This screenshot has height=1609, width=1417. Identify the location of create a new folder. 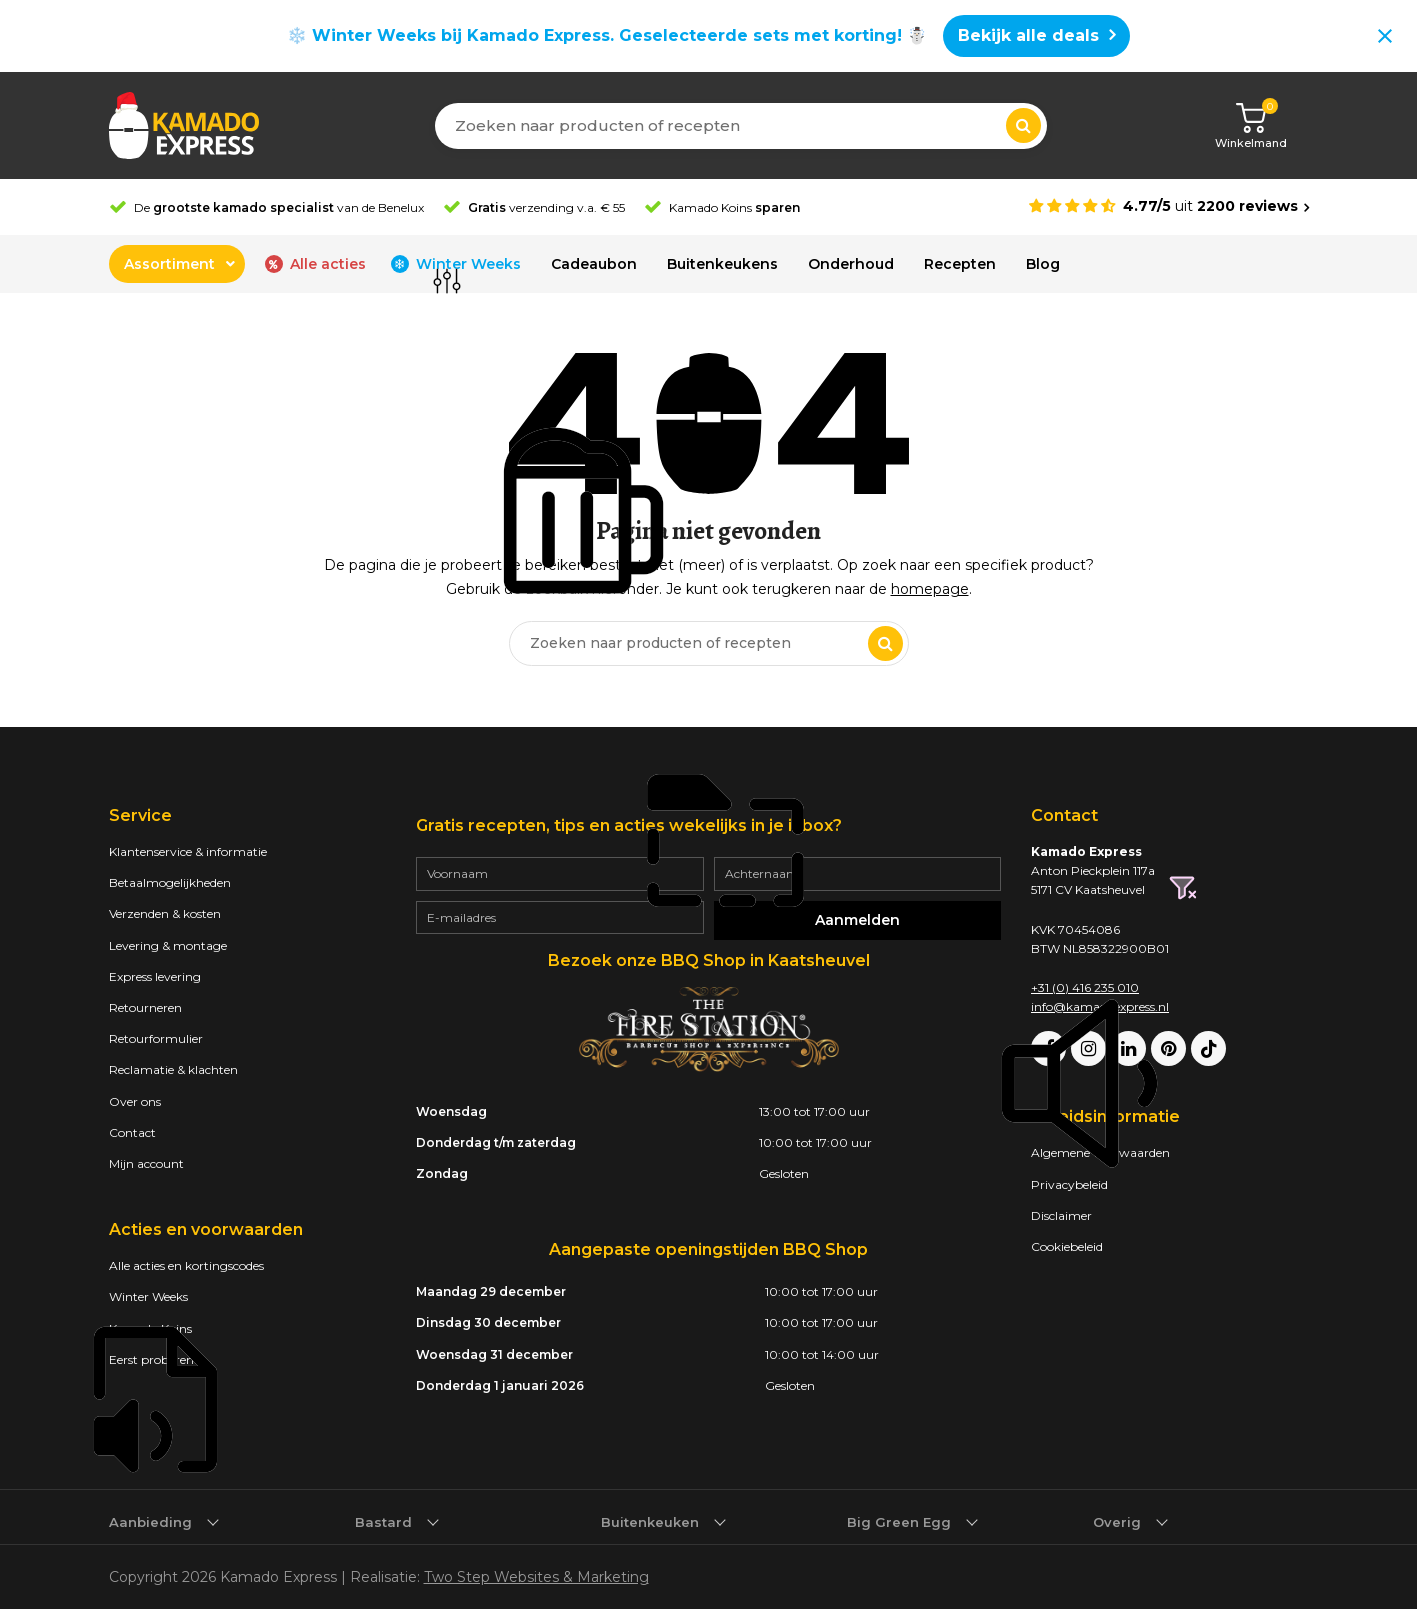
(725, 840).